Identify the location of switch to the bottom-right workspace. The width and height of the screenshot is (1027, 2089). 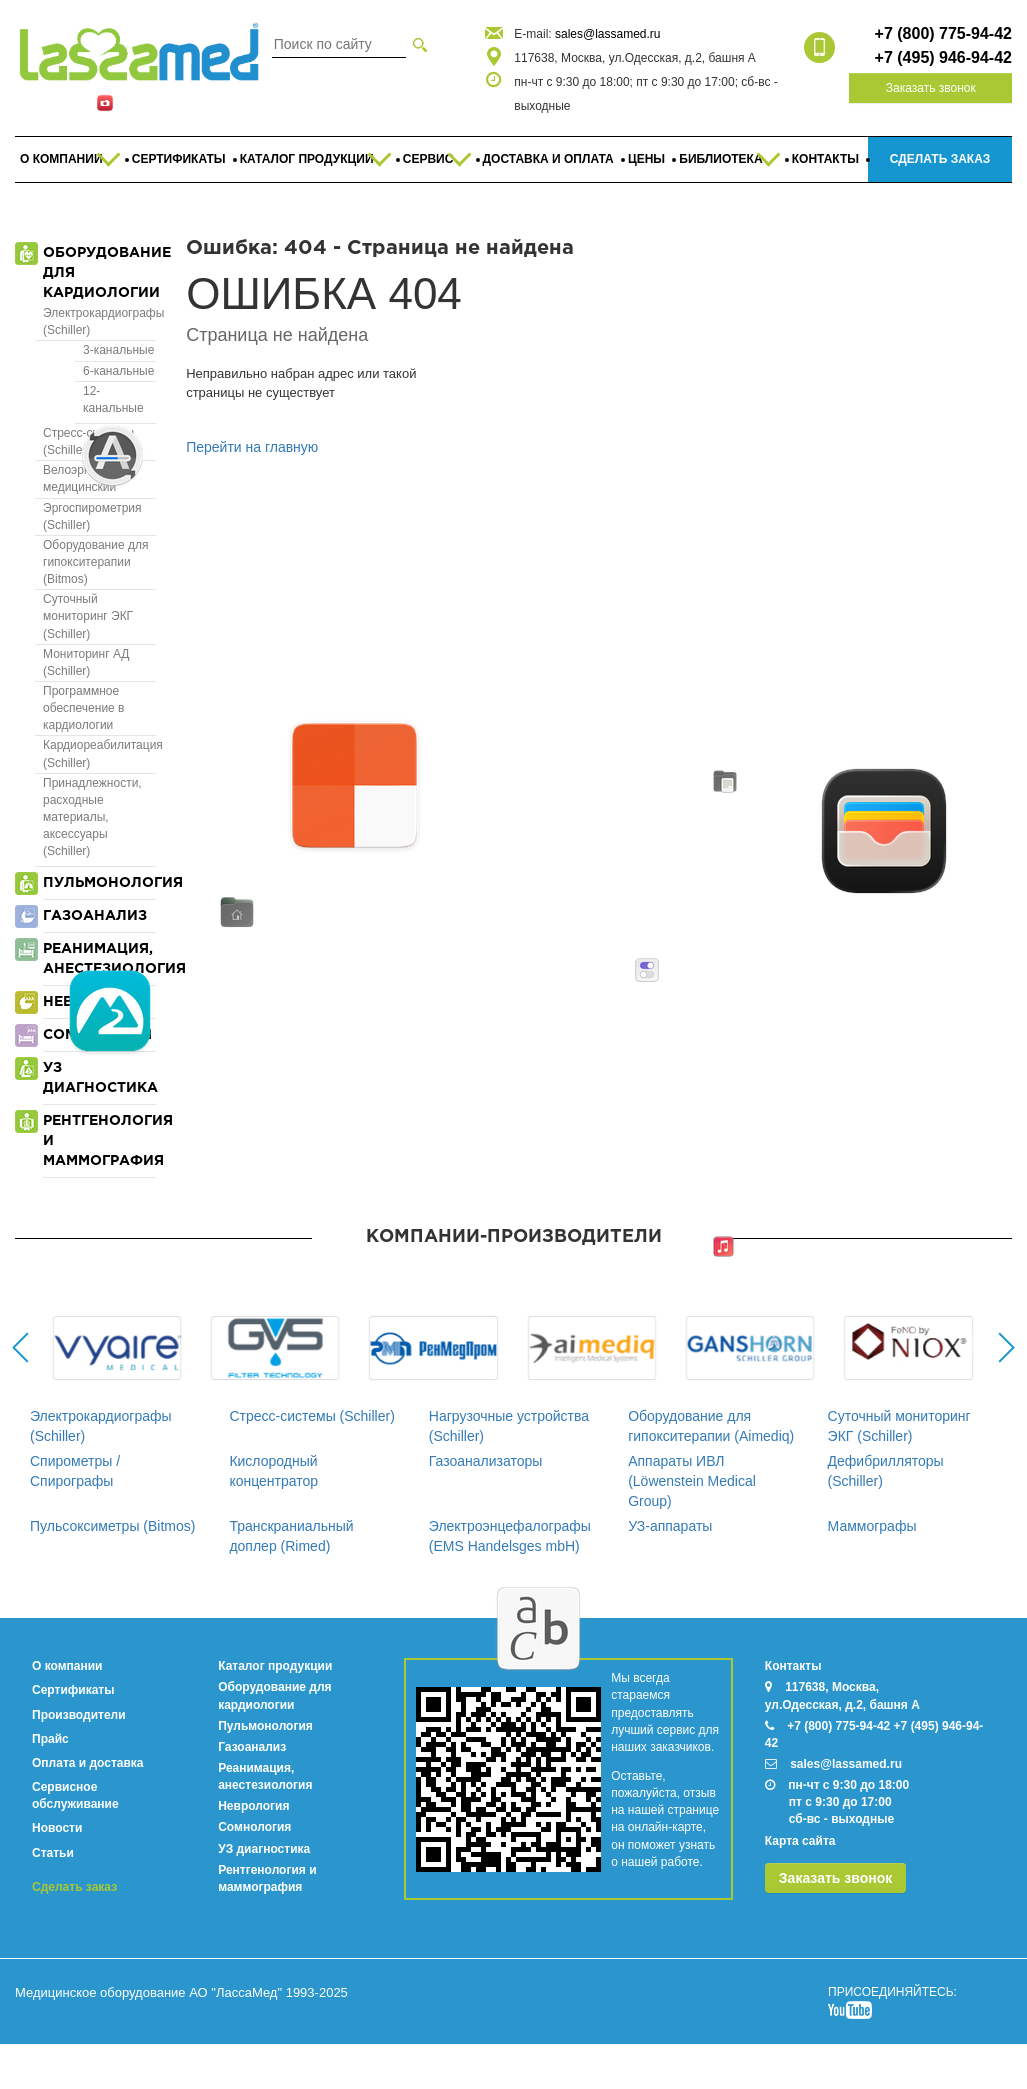
(354, 785).